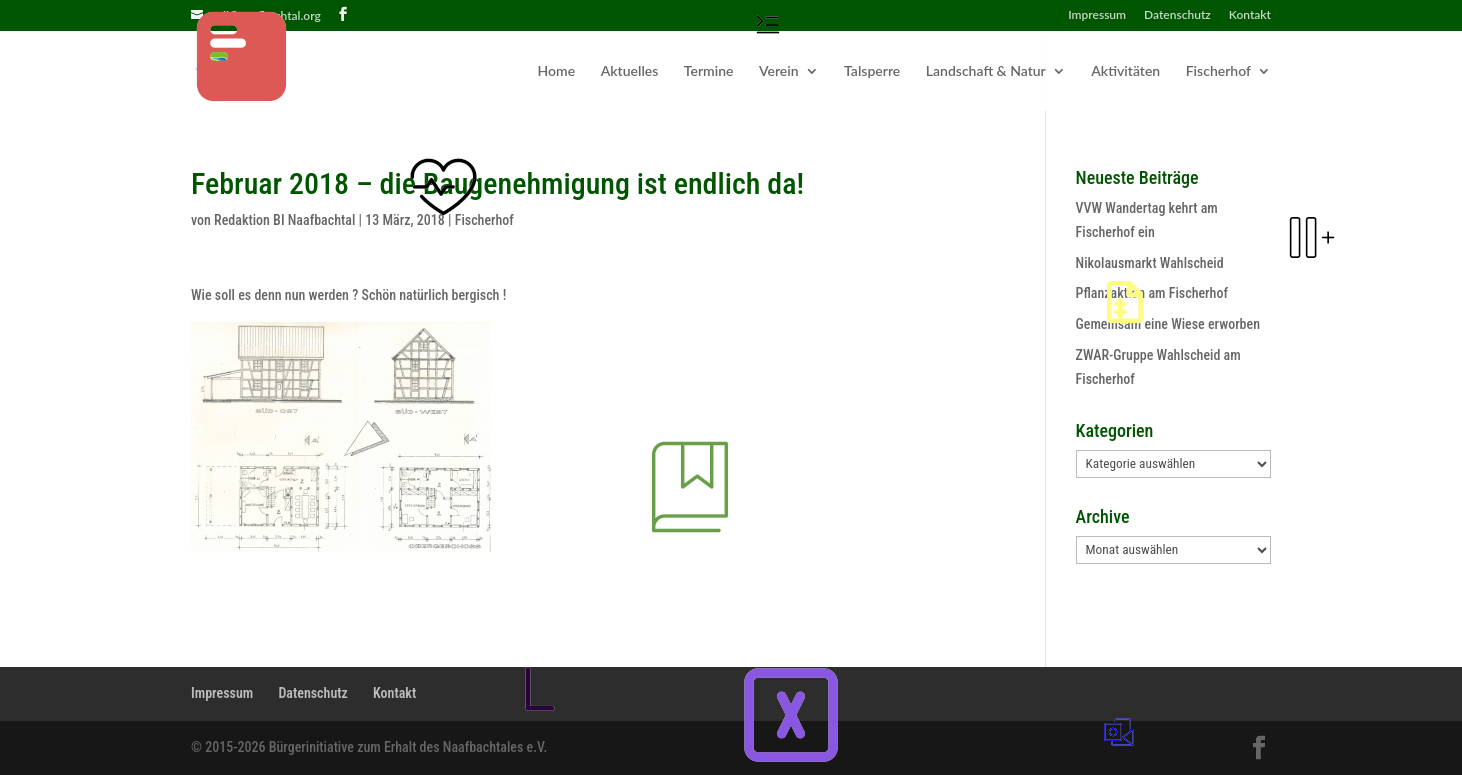  I want to click on align content to top-left of container, so click(241, 56).